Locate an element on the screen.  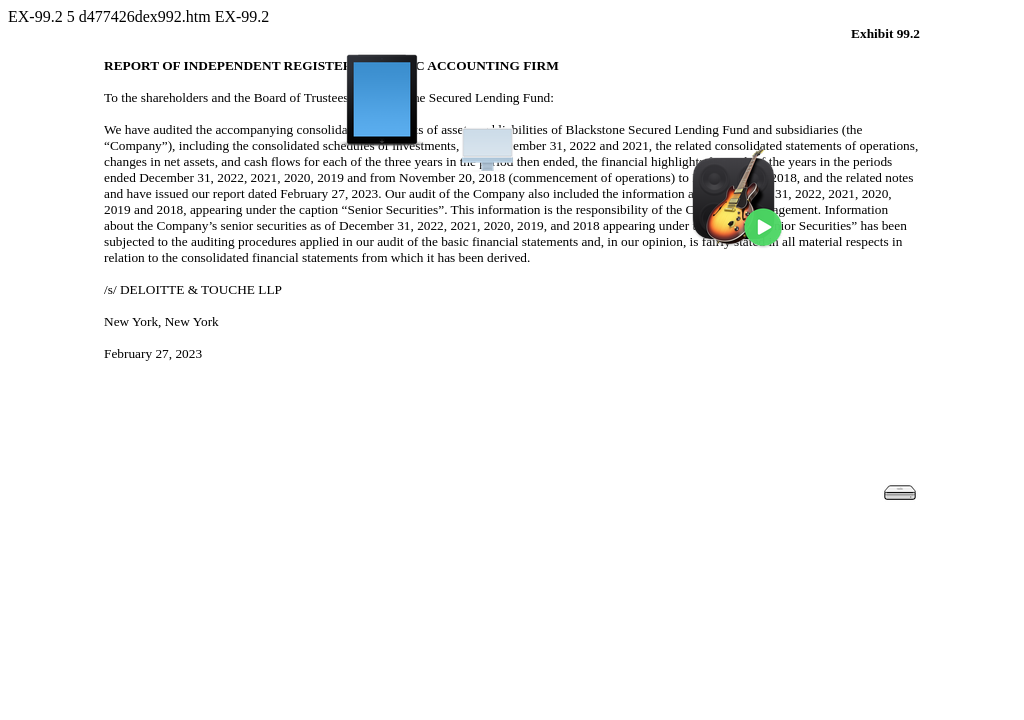
iPad device connected to your system is located at coordinates (382, 99).